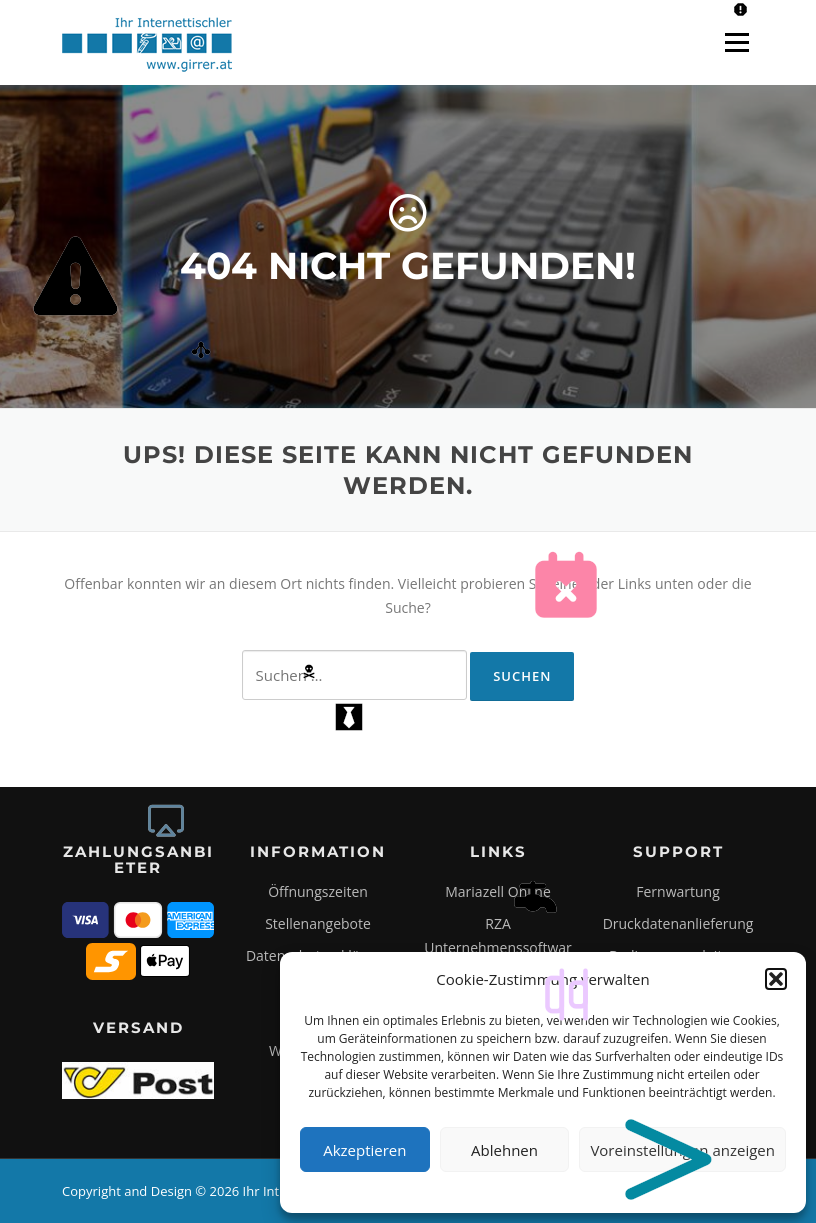 The image size is (816, 1223). What do you see at coordinates (349, 717) in the screenshot?
I see `black tie formal wear or dress code indicator` at bounding box center [349, 717].